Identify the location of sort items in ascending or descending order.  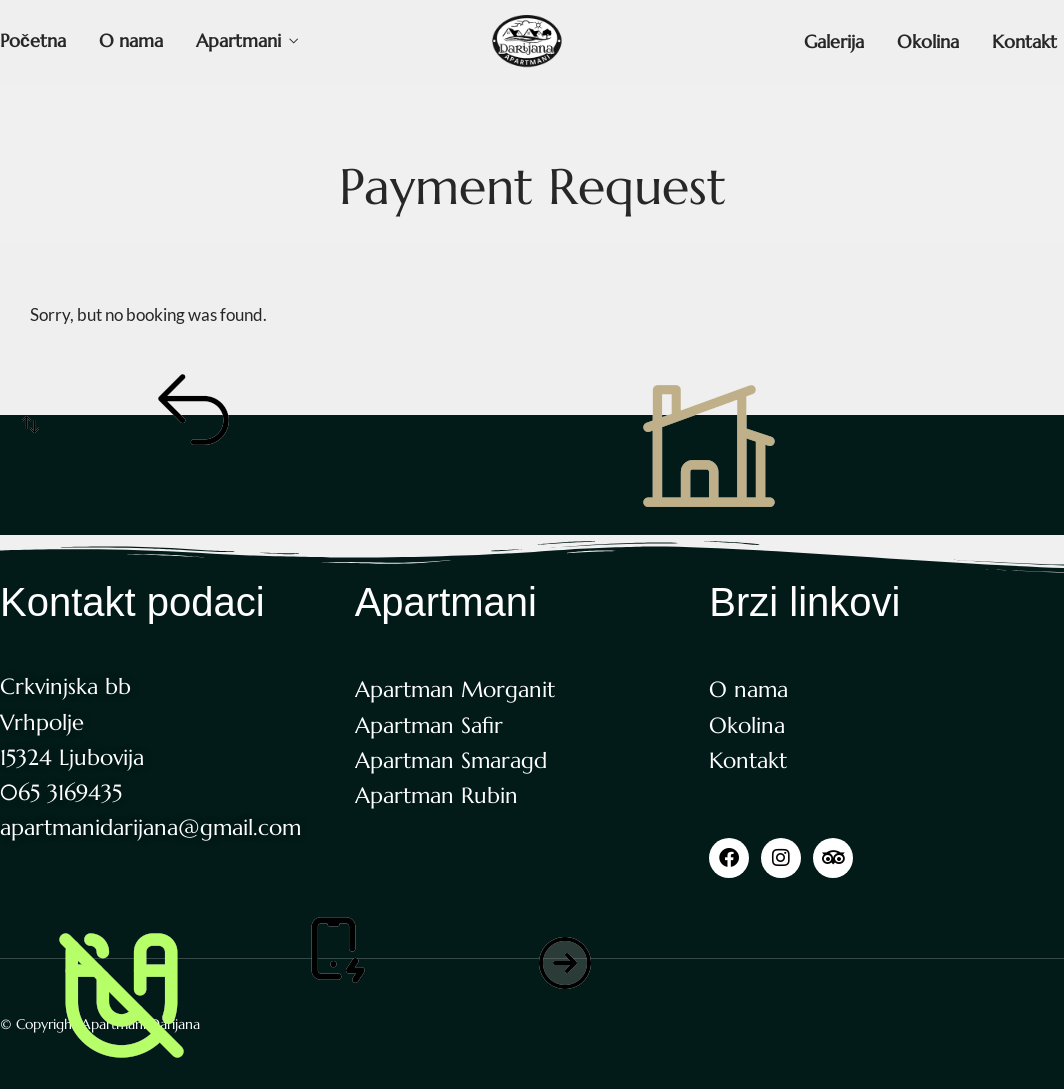
(30, 424).